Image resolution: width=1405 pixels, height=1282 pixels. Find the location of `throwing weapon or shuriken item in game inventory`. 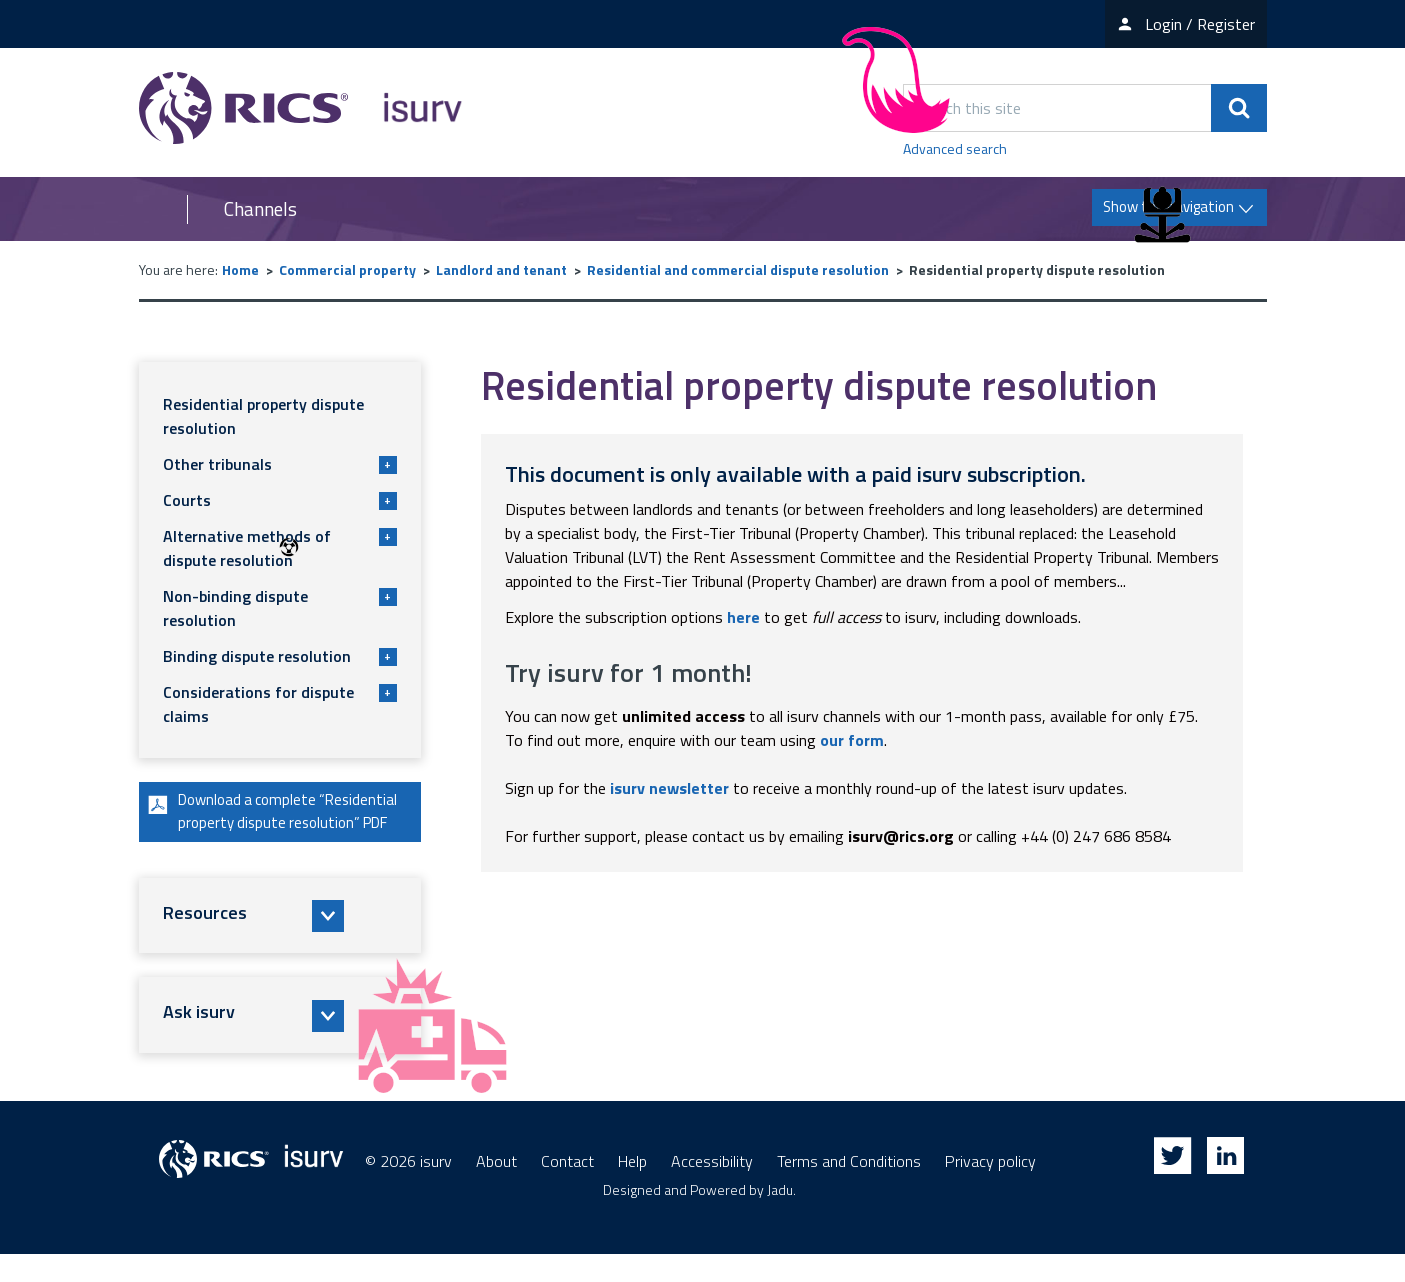

throwing weapon or shuriken item in game inventory is located at coordinates (289, 547).